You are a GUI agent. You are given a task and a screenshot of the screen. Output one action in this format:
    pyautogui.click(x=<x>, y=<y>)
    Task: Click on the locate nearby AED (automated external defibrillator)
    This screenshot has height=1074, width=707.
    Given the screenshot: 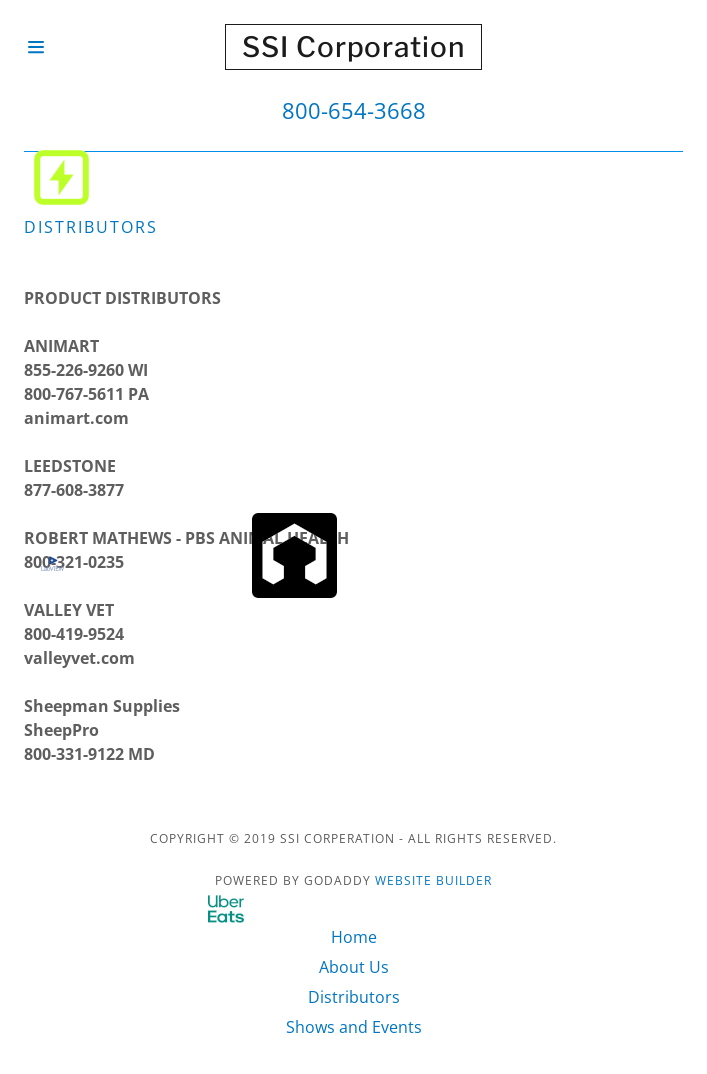 What is the action you would take?
    pyautogui.click(x=61, y=177)
    